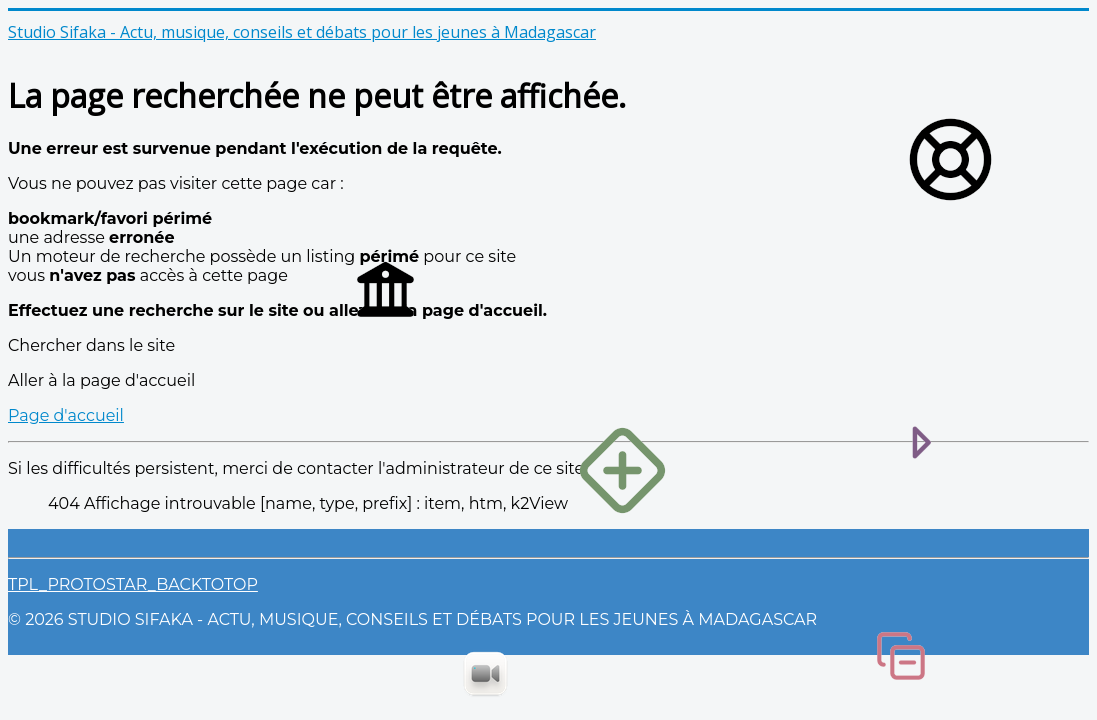 This screenshot has width=1097, height=720. I want to click on navigate to the next item or screen, so click(919, 442).